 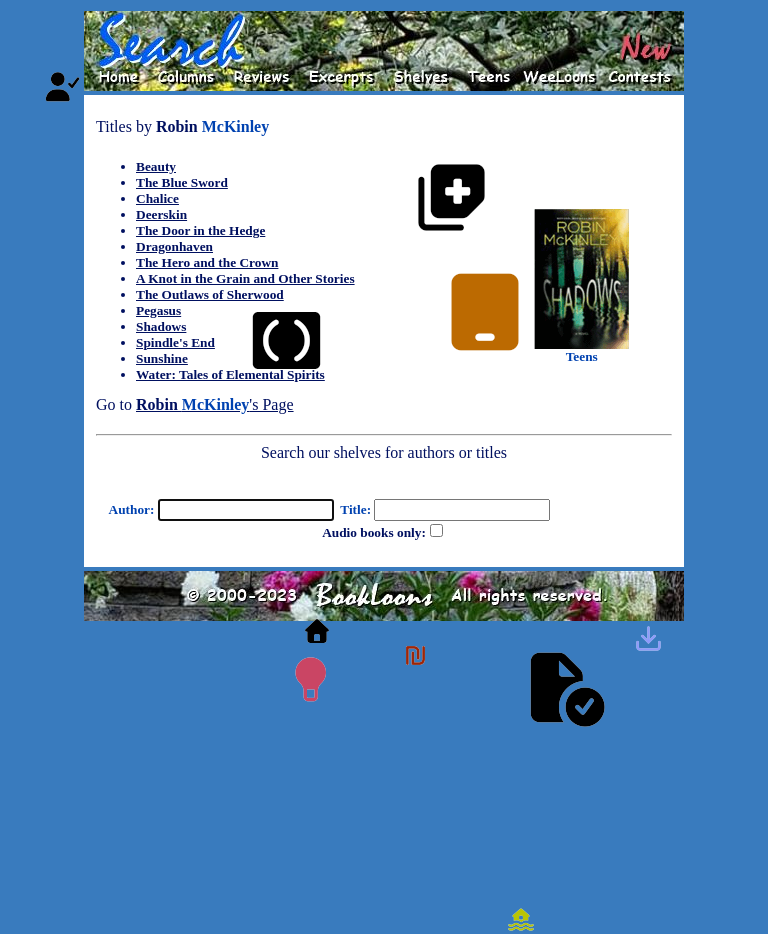 I want to click on indicates flood warning or water damage alert, so click(x=521, y=919).